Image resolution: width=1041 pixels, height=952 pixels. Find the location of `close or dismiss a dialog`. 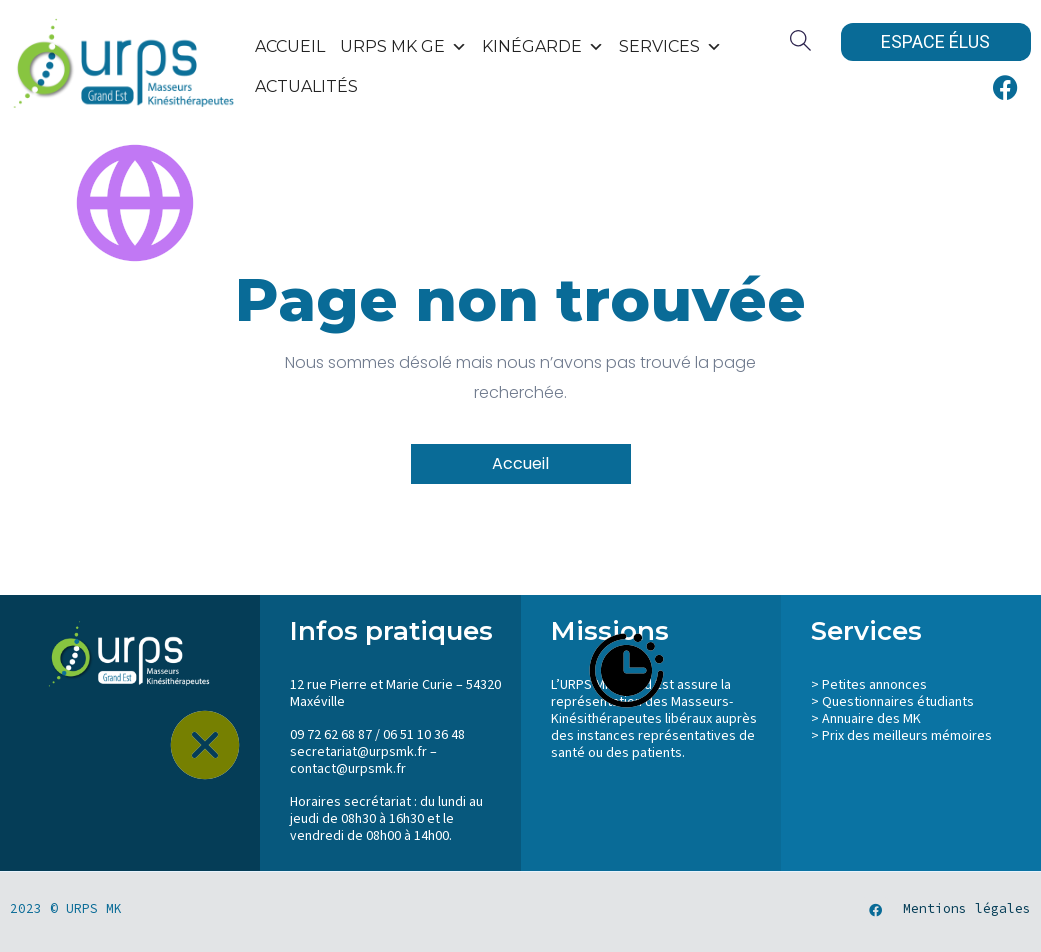

close or dismiss a dialog is located at coordinates (205, 745).